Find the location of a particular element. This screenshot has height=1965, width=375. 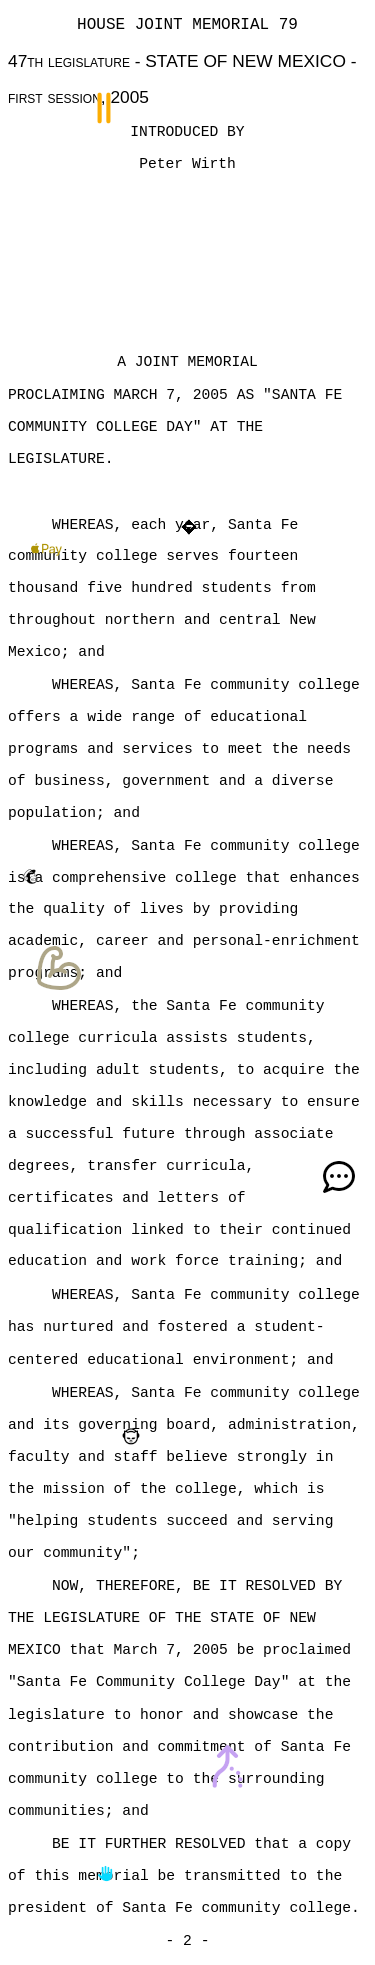

pay with Apple Pay is located at coordinates (46, 549).